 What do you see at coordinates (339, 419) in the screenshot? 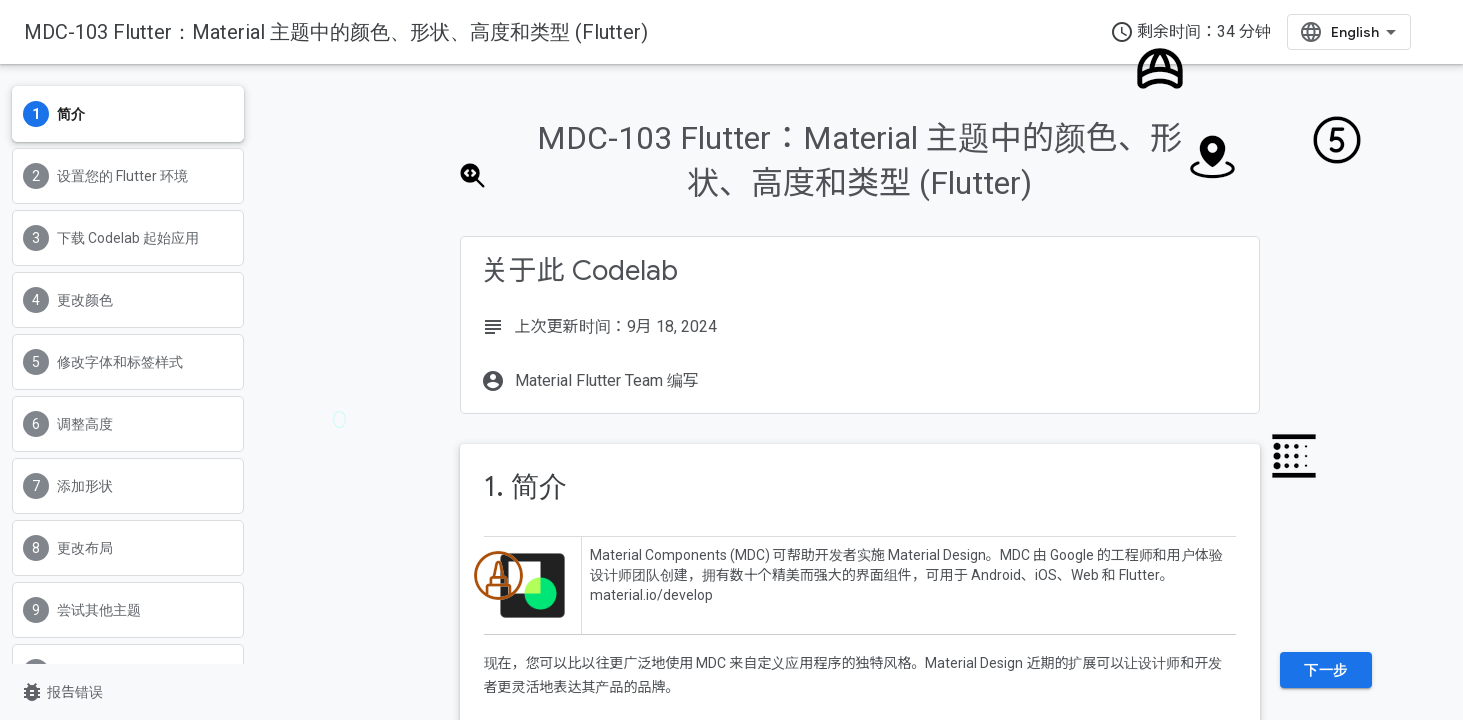
I see `indicates zero items or empty count` at bounding box center [339, 419].